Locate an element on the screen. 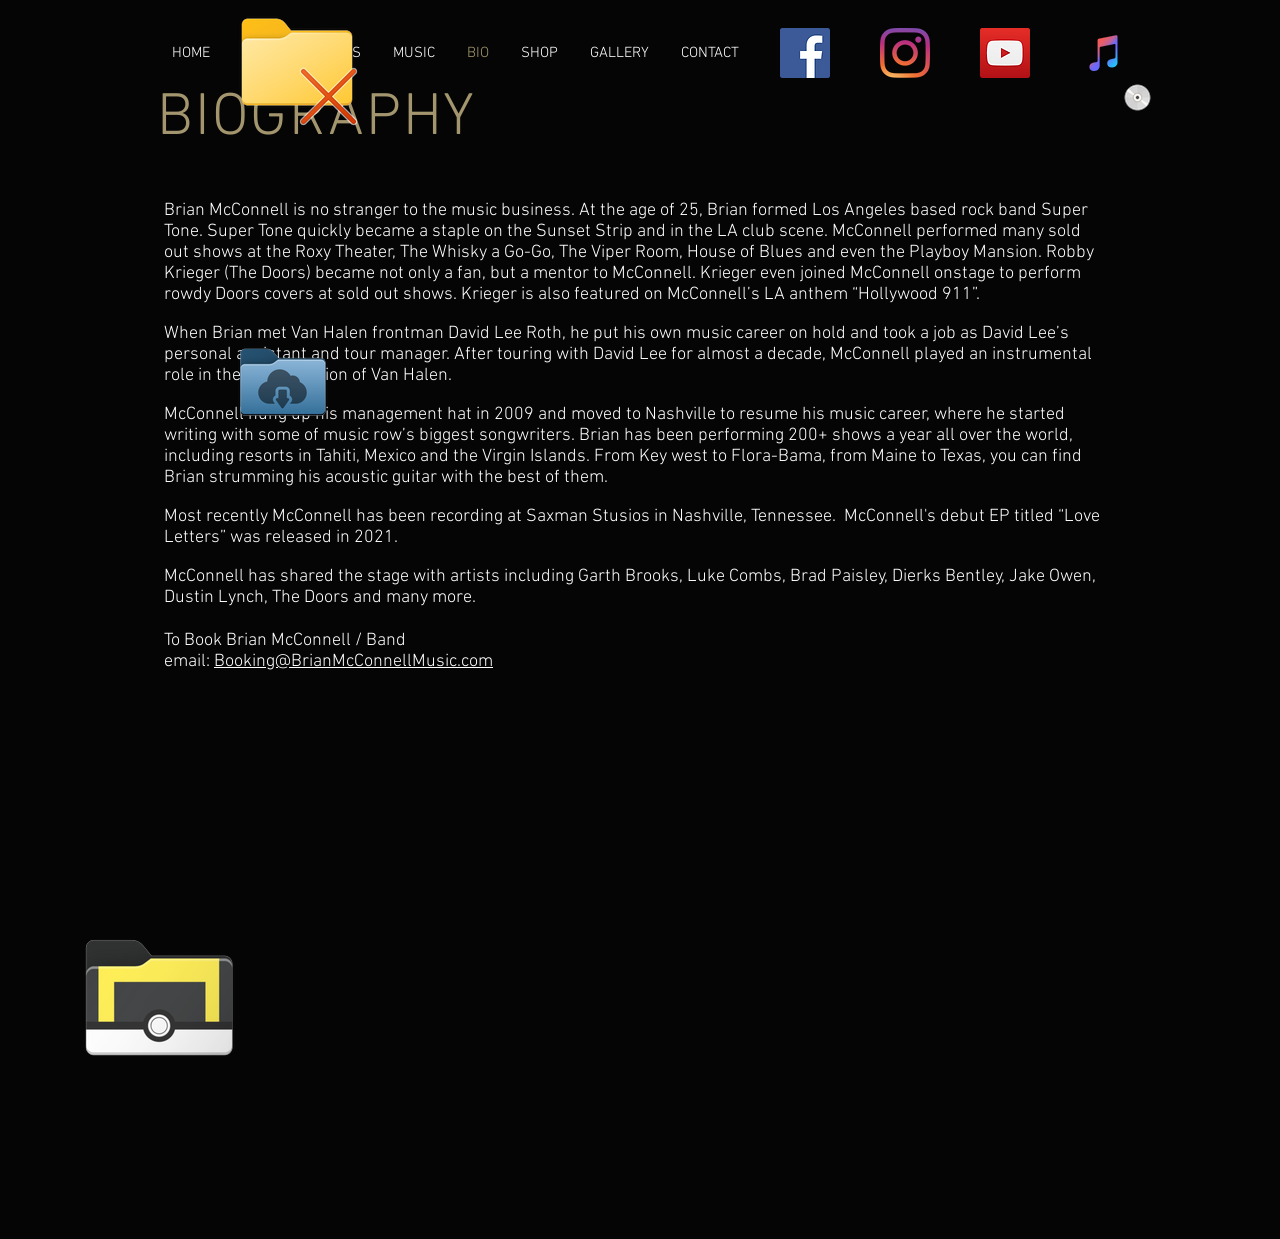 This screenshot has height=1239, width=1280. indicates a blank CD-R disc ready for burning is located at coordinates (1137, 97).